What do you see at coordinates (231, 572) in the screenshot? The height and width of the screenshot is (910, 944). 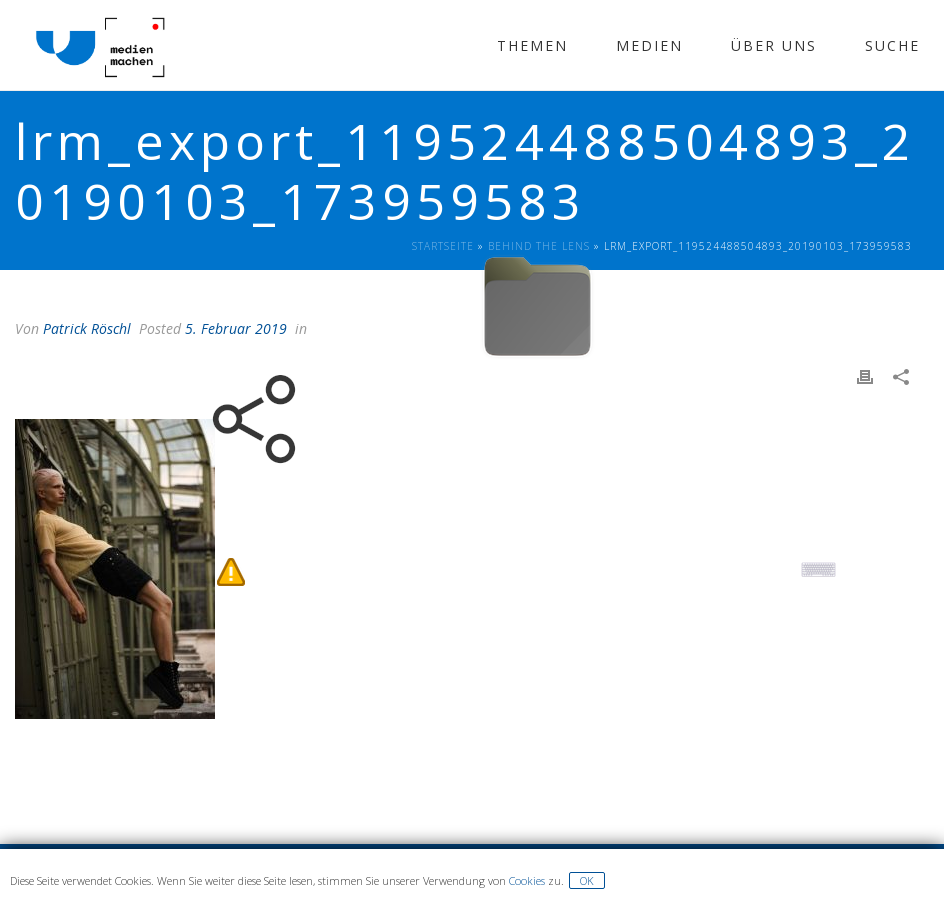 I see `indicates a OneDrive sync warning or issue` at bounding box center [231, 572].